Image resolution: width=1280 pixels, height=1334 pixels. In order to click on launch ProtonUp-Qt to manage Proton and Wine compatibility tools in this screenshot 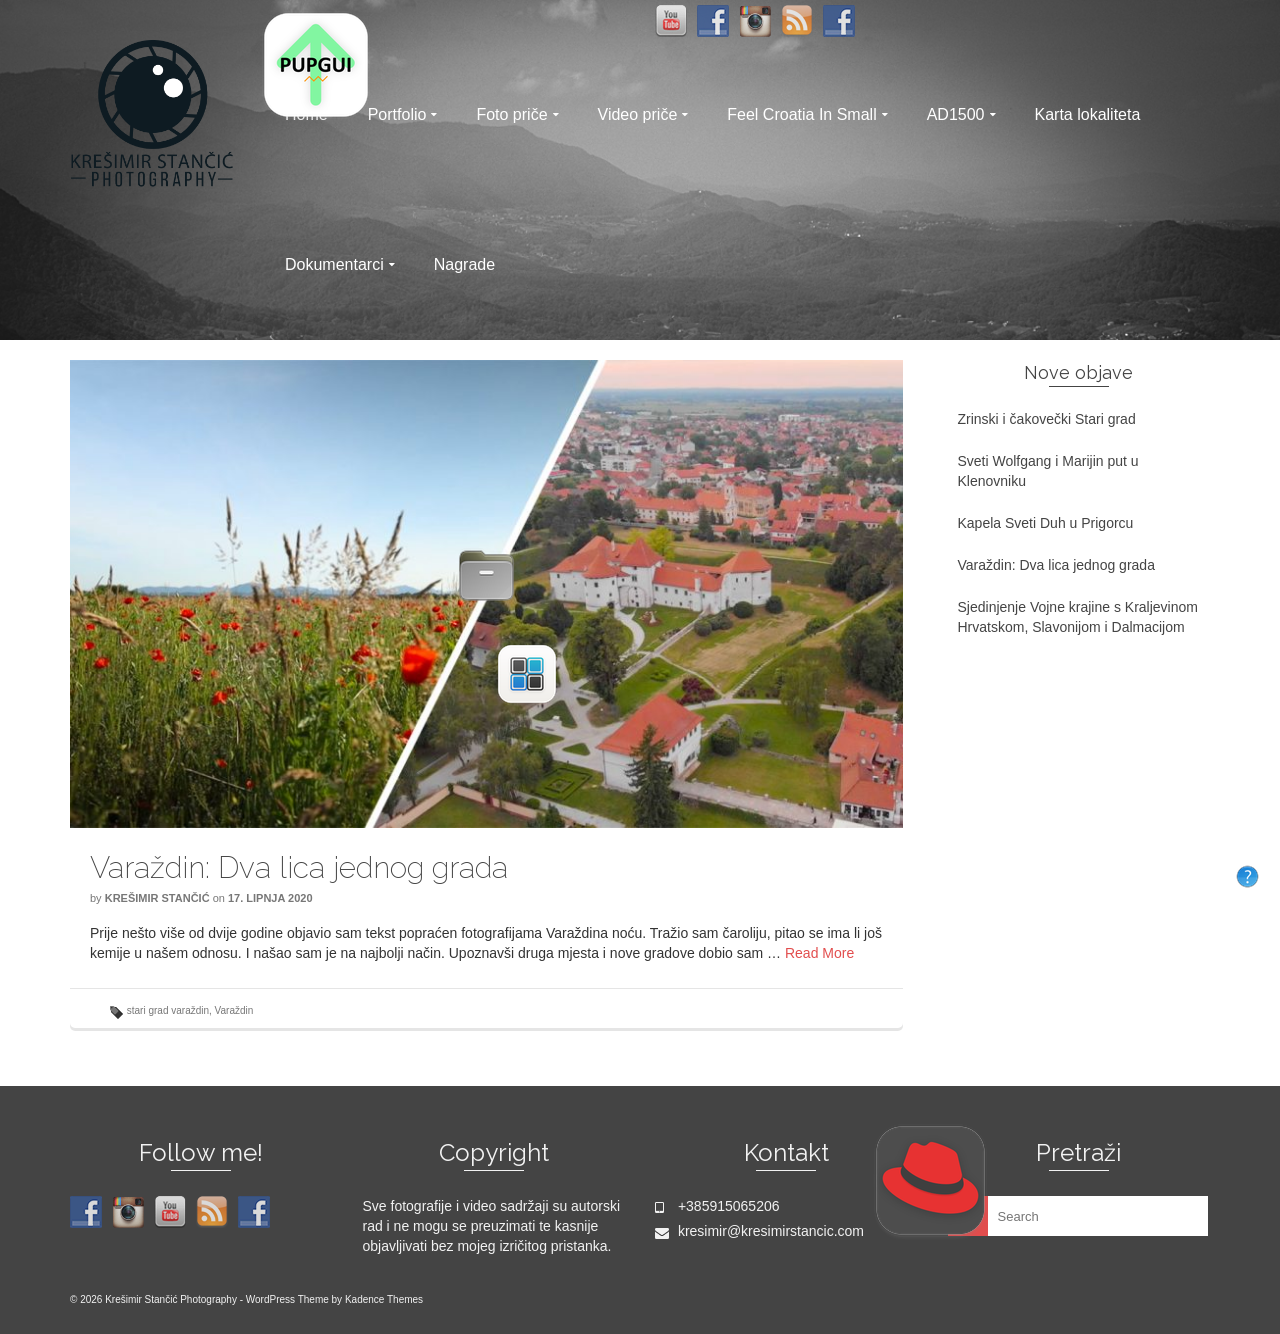, I will do `click(316, 65)`.